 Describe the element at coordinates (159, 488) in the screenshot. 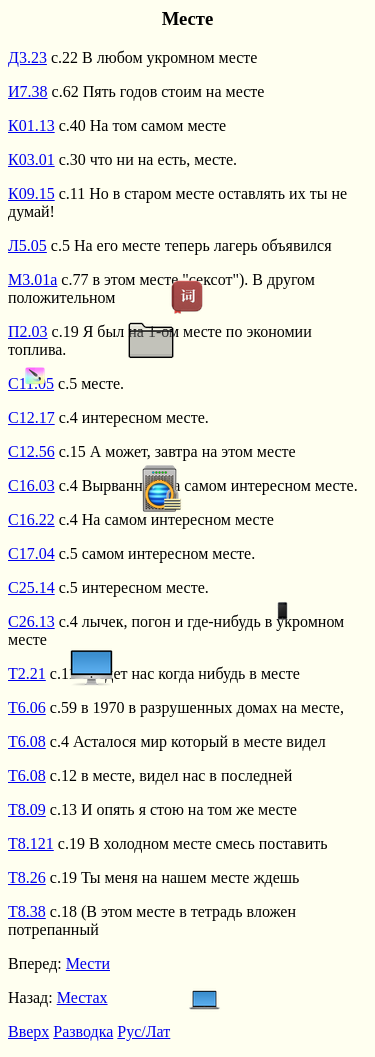

I see `locked RAID 0 storage array` at that location.